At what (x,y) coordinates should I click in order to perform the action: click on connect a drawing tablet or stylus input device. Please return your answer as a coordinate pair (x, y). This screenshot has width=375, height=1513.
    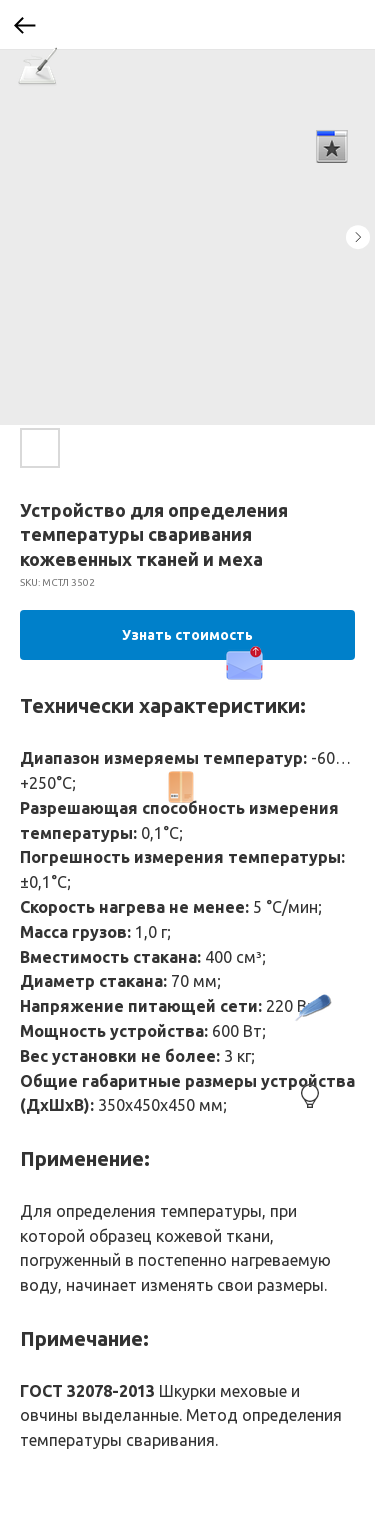
    Looking at the image, I should click on (38, 67).